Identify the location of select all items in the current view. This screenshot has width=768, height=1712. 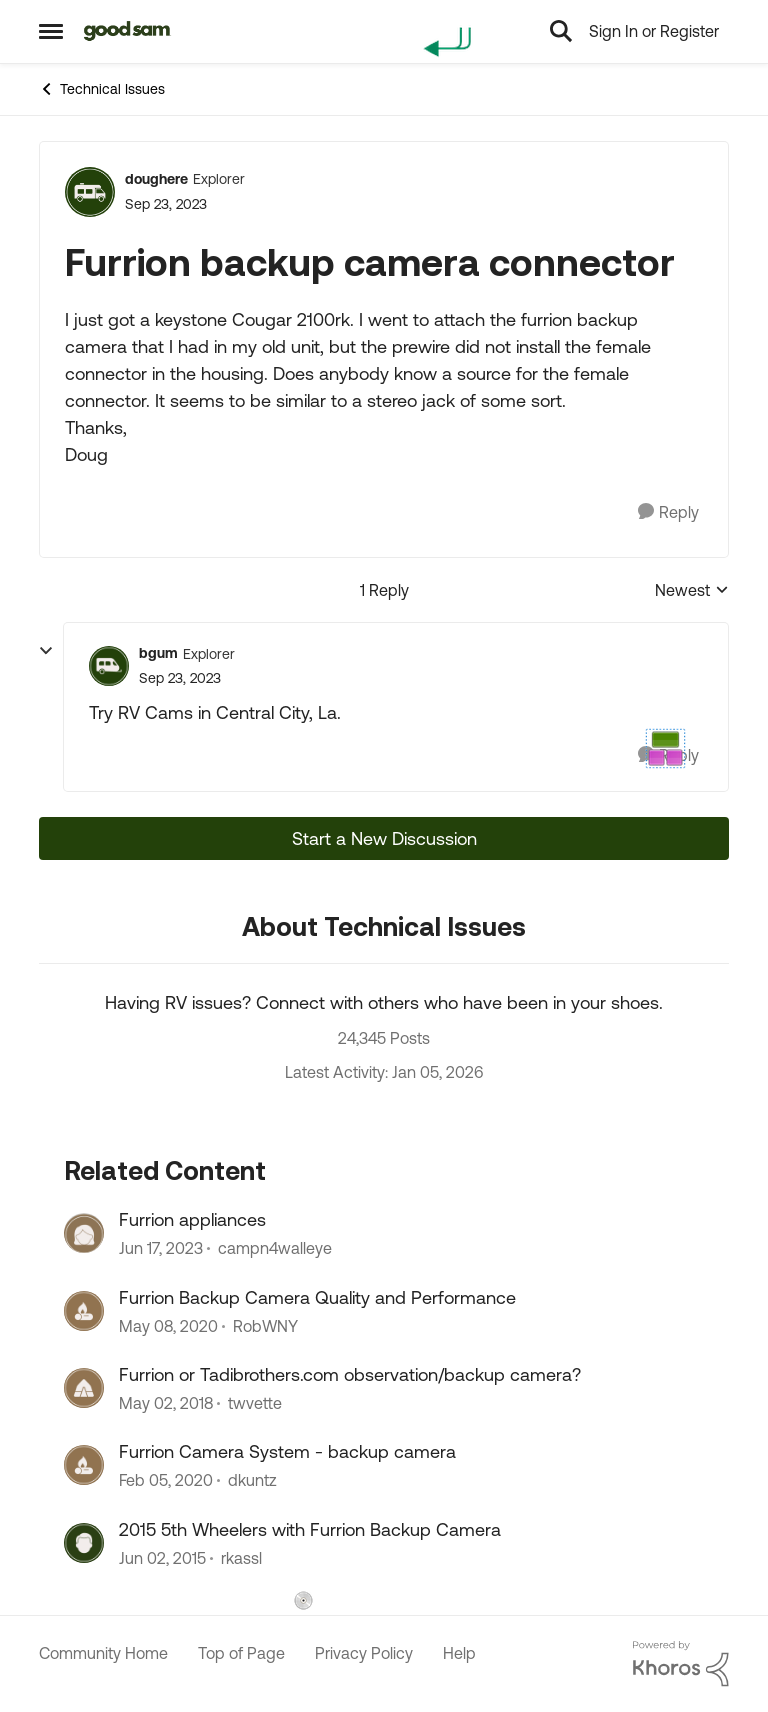
(665, 748).